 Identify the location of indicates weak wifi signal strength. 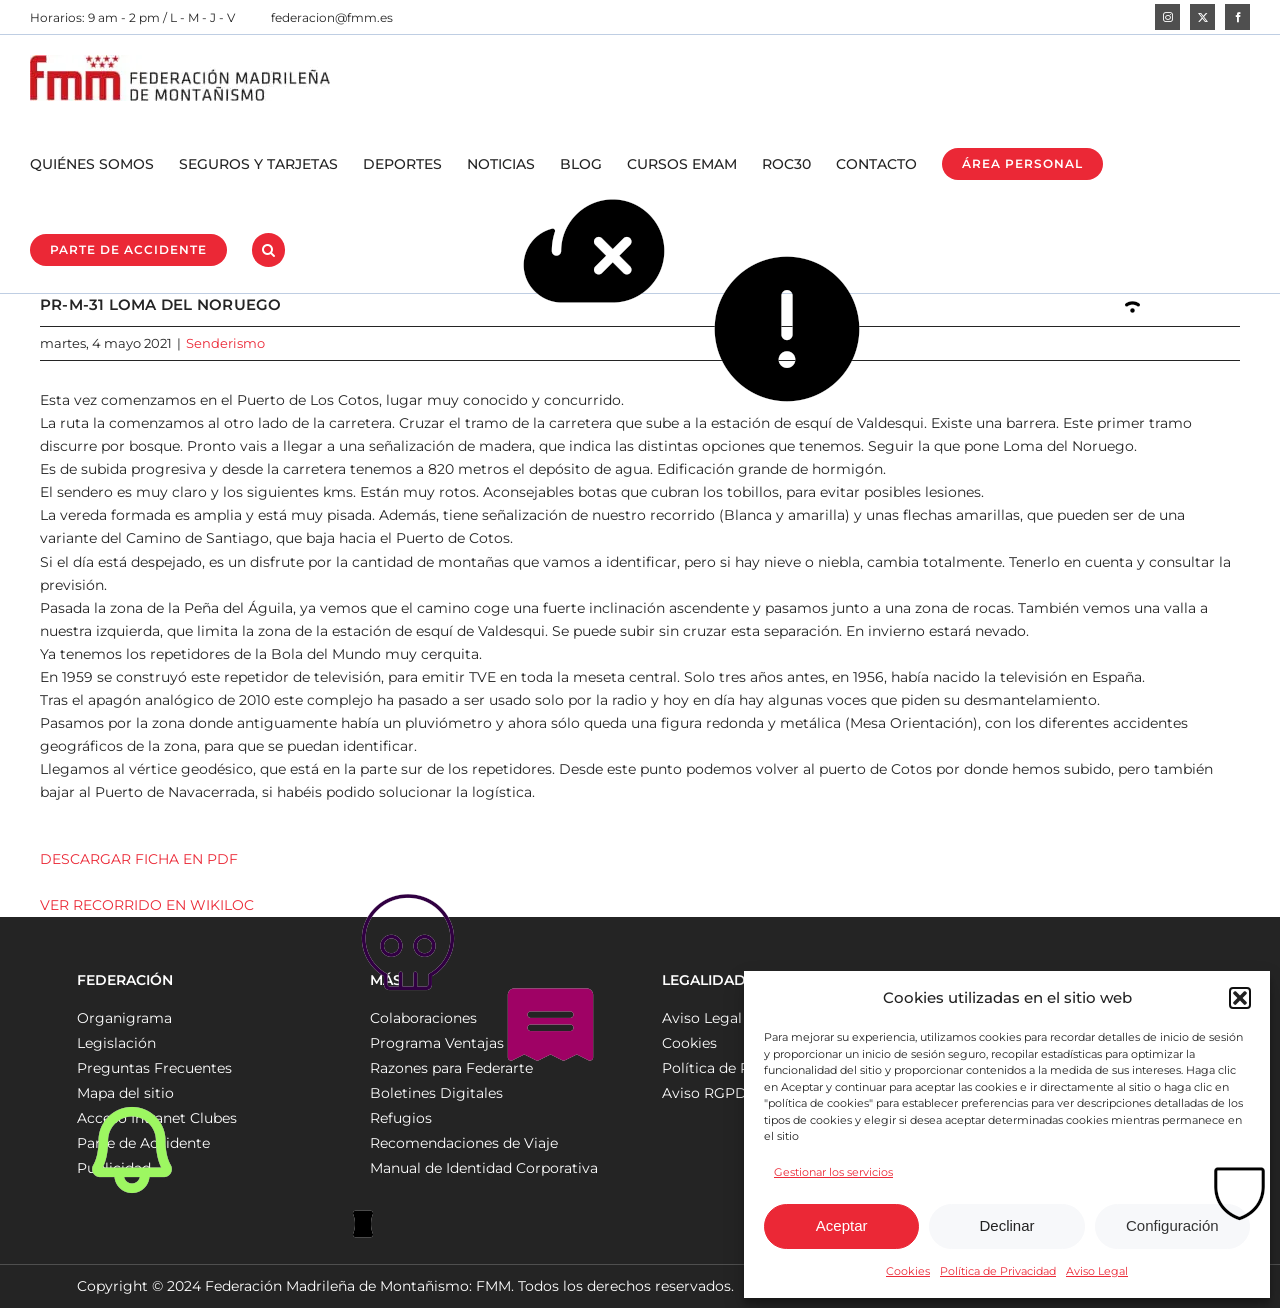
(1132, 299).